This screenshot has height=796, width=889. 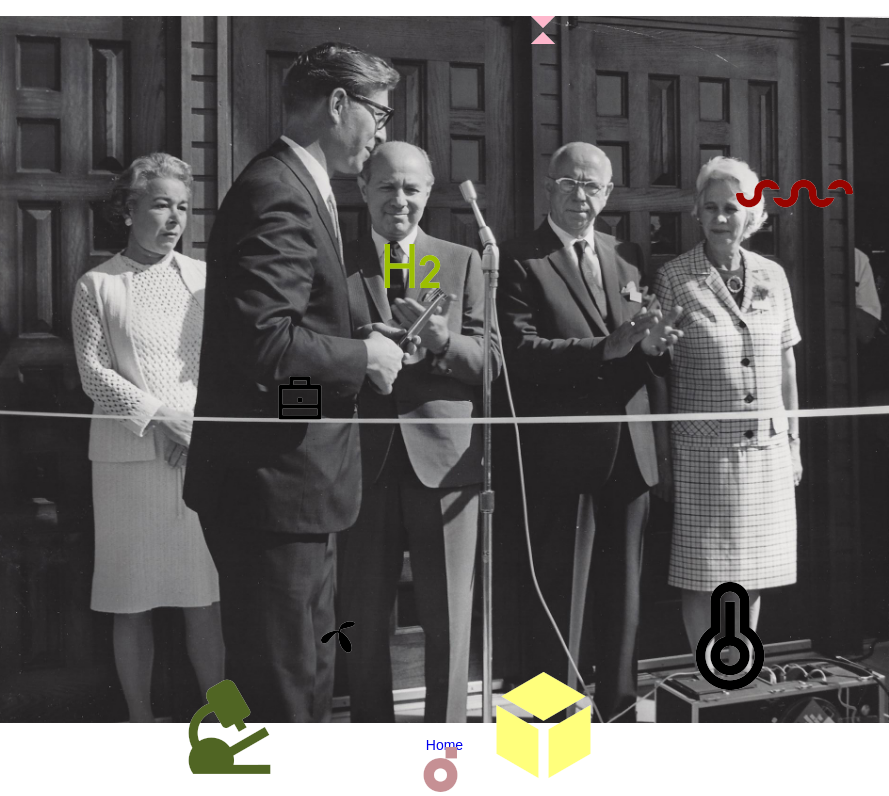 I want to click on collapse or contract content vertically, so click(x=543, y=30).